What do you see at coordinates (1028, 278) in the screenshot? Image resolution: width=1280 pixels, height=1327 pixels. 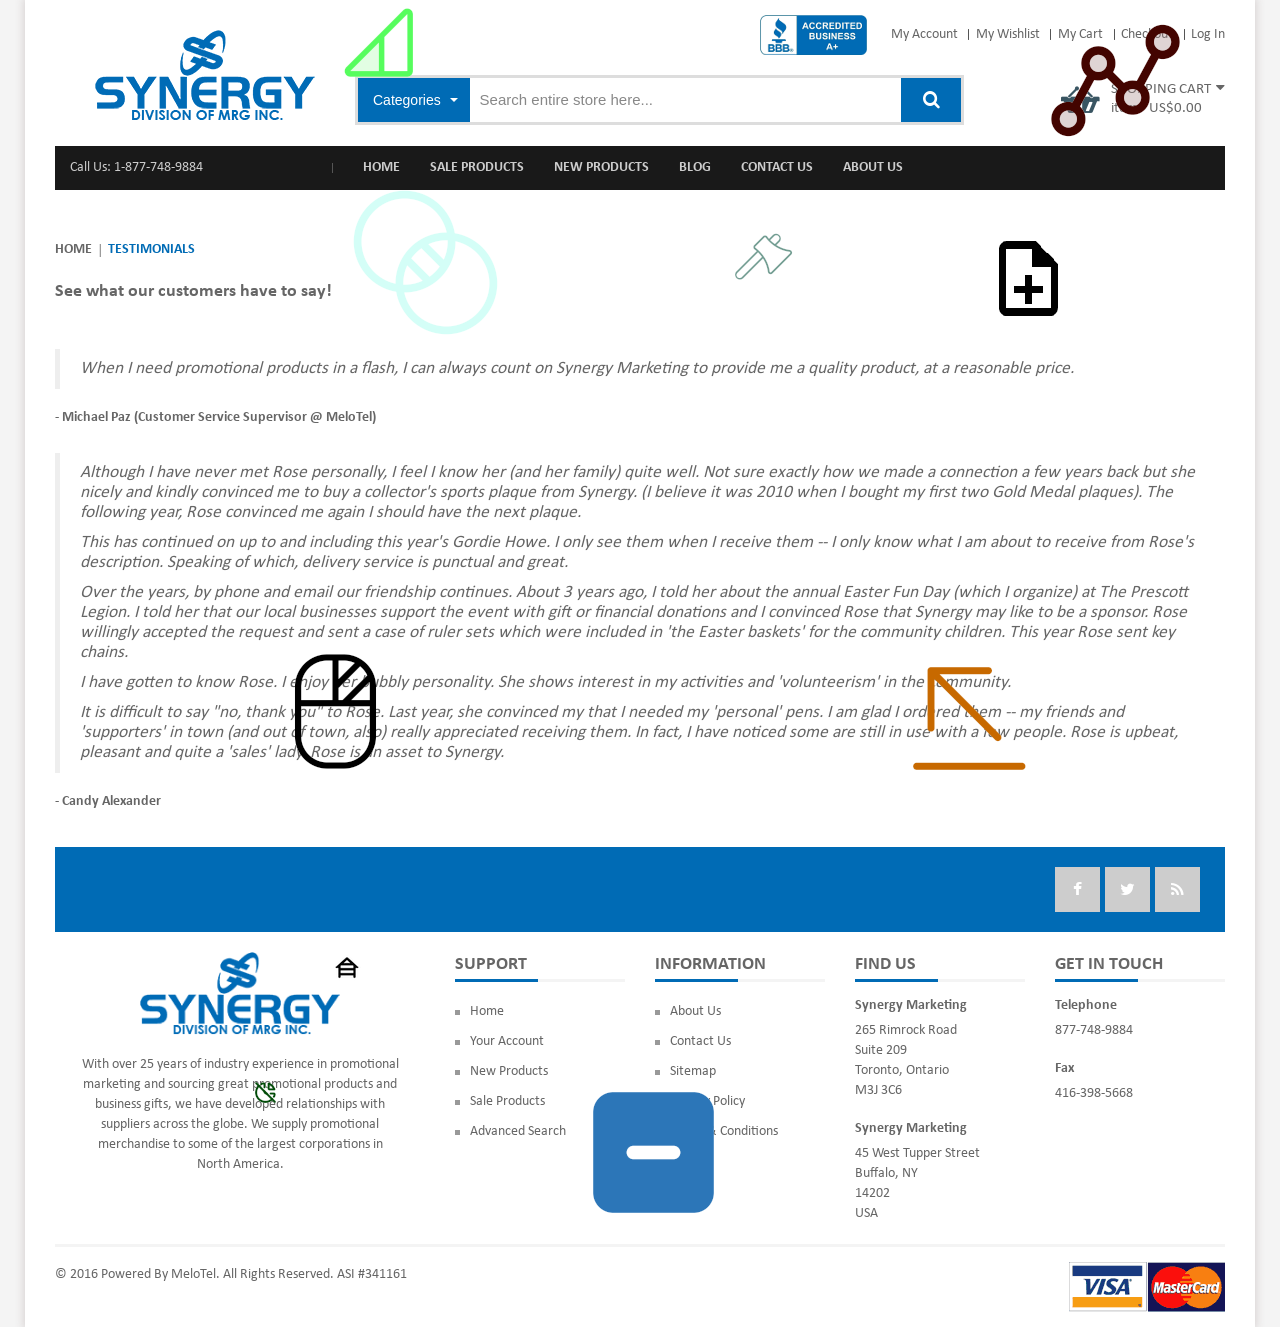 I see `create a new note or document` at bounding box center [1028, 278].